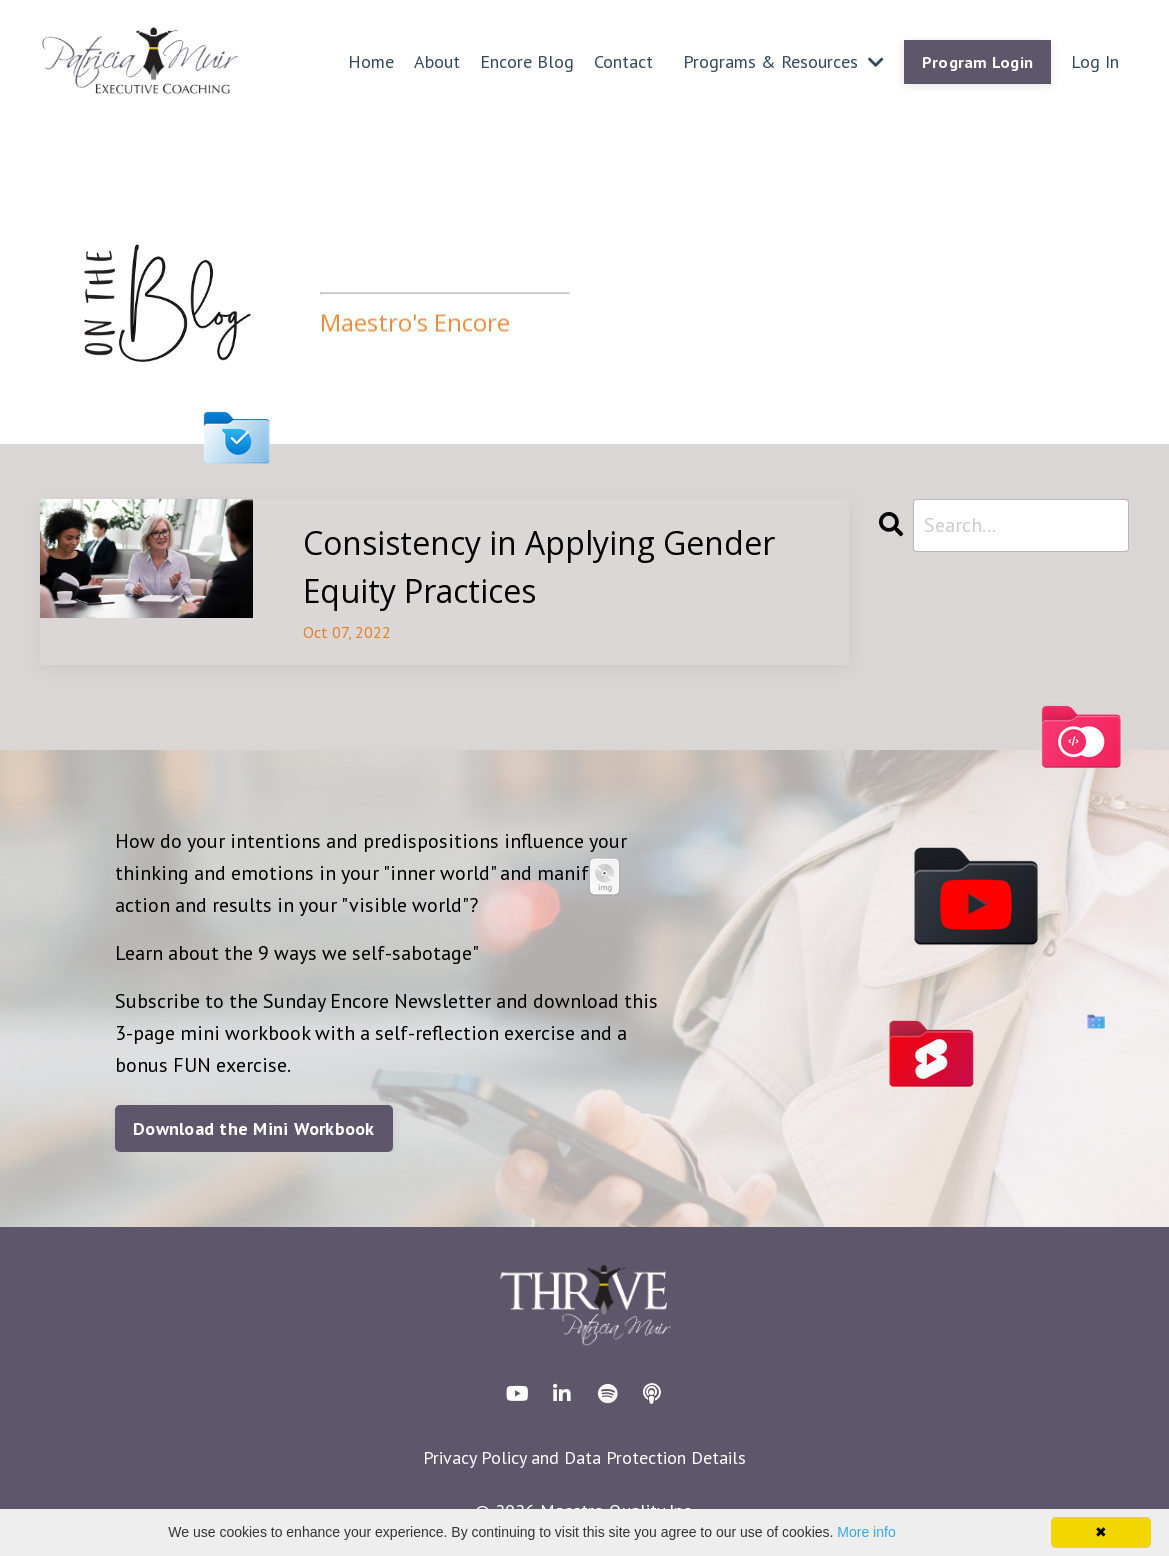 This screenshot has width=1169, height=1556. What do you see at coordinates (1096, 1022) in the screenshot?
I see `open screenshots folder` at bounding box center [1096, 1022].